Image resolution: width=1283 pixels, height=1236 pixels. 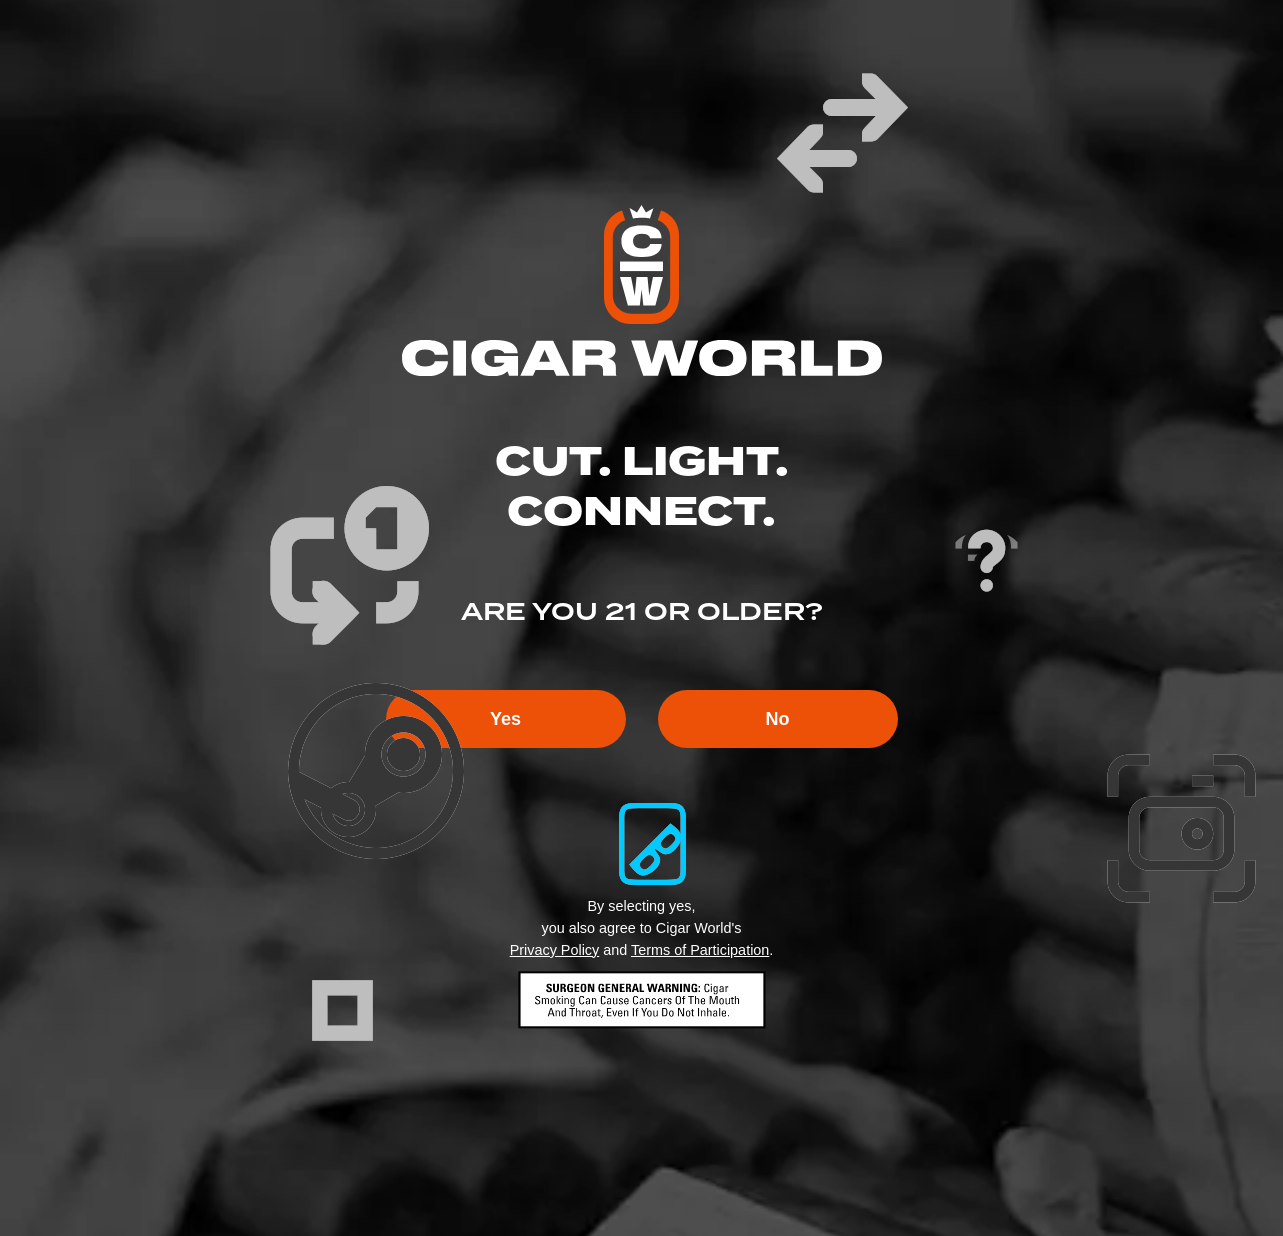 I want to click on indicates no internet connection despite wifi signal, so click(x=986, y=548).